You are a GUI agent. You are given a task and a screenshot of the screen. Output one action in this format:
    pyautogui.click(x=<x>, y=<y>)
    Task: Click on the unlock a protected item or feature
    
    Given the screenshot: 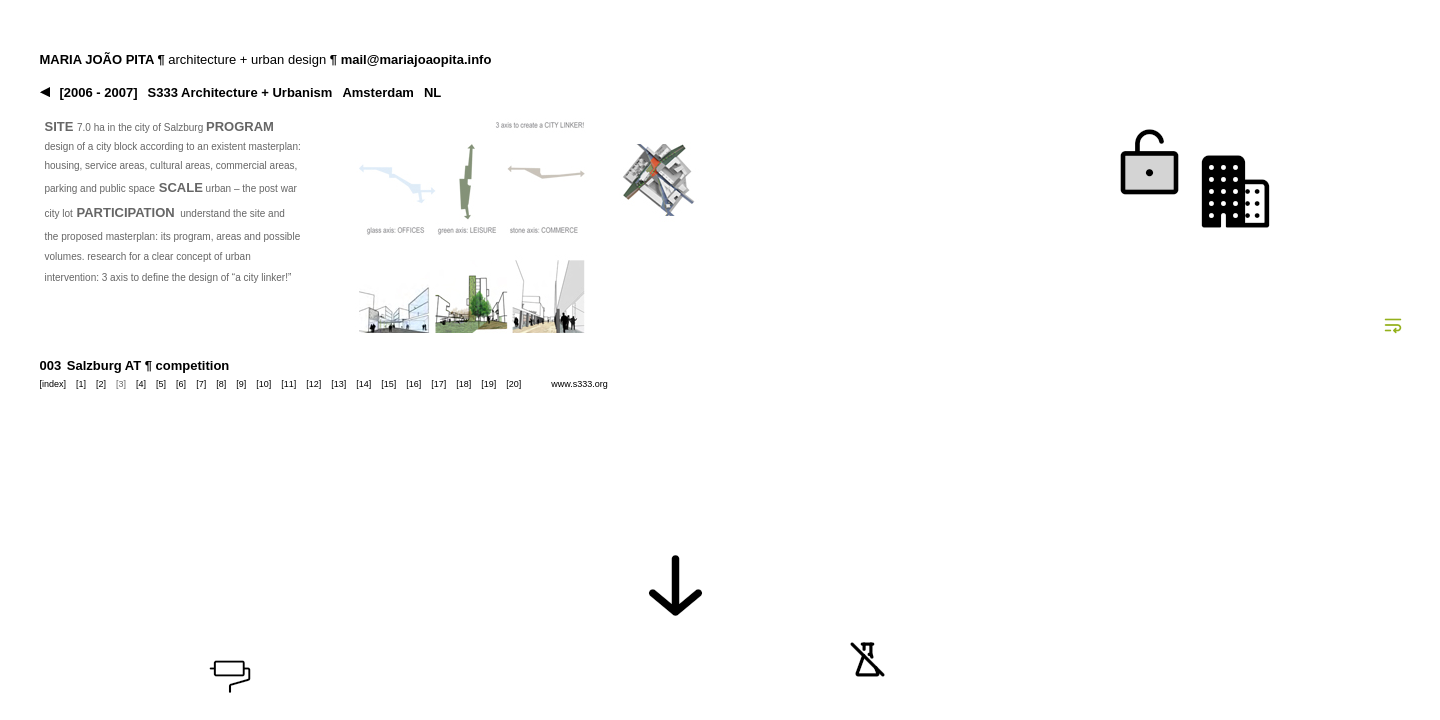 What is the action you would take?
    pyautogui.click(x=1149, y=165)
    